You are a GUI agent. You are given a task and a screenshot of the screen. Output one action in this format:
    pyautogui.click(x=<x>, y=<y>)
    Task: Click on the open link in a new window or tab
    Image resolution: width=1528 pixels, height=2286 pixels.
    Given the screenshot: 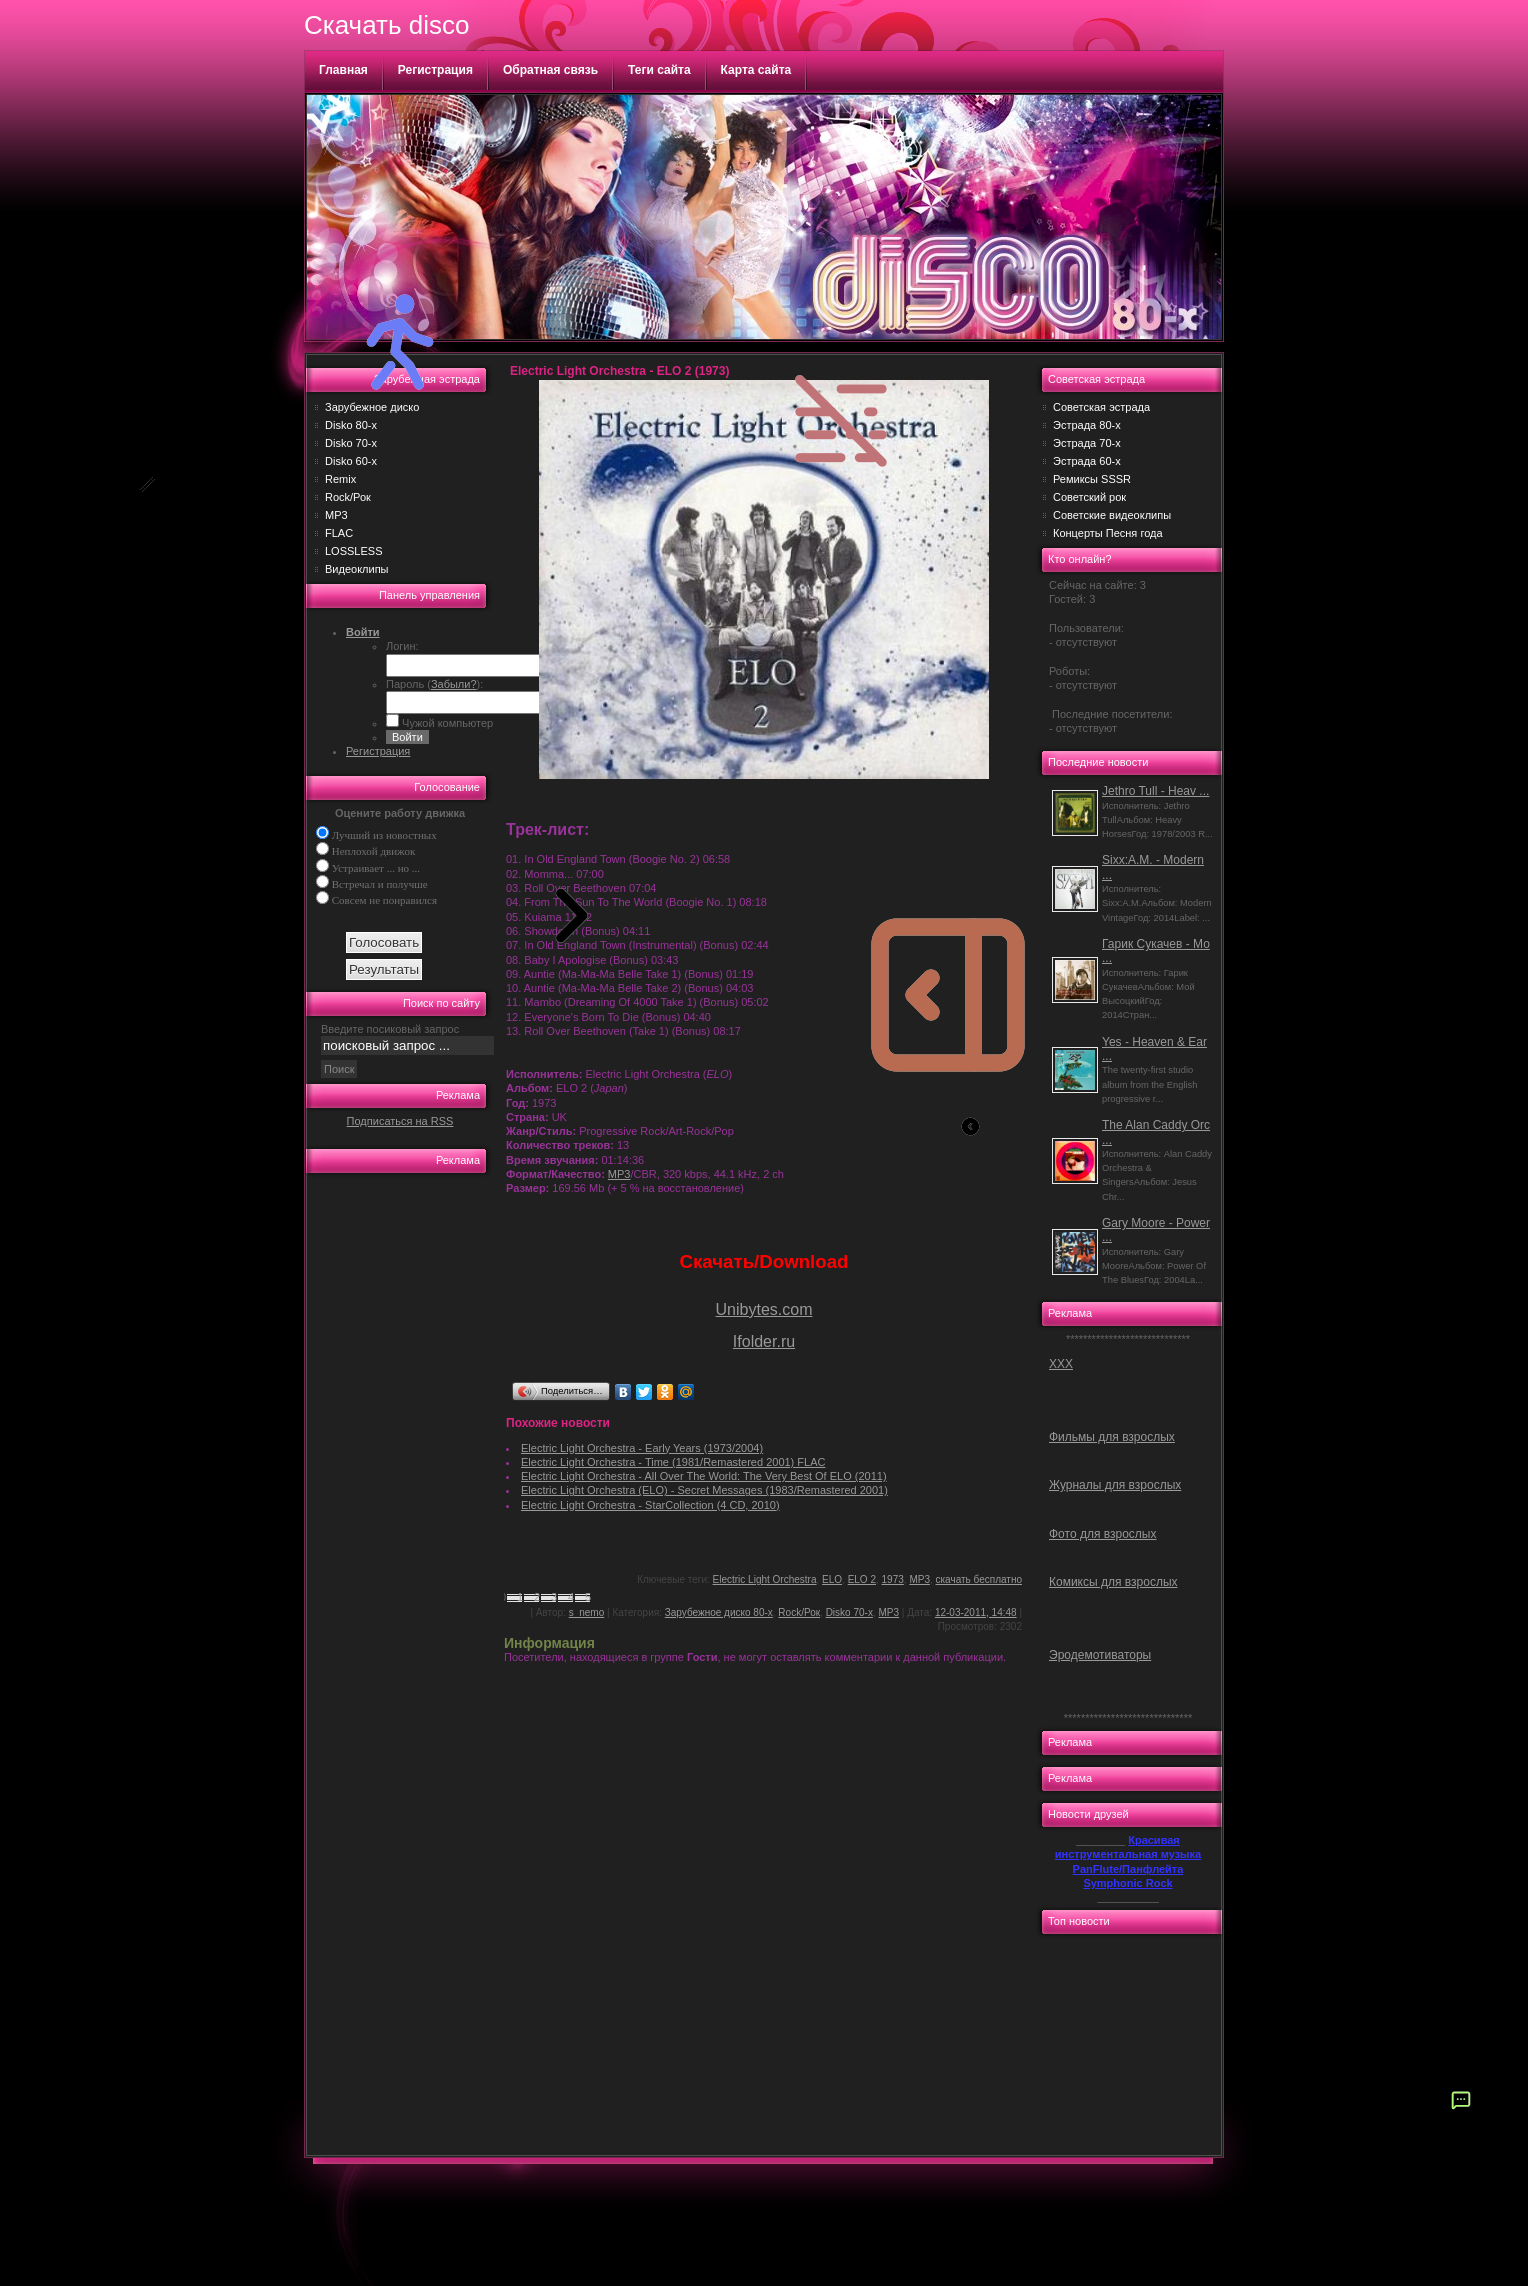 What is the action you would take?
    pyautogui.click(x=146, y=486)
    